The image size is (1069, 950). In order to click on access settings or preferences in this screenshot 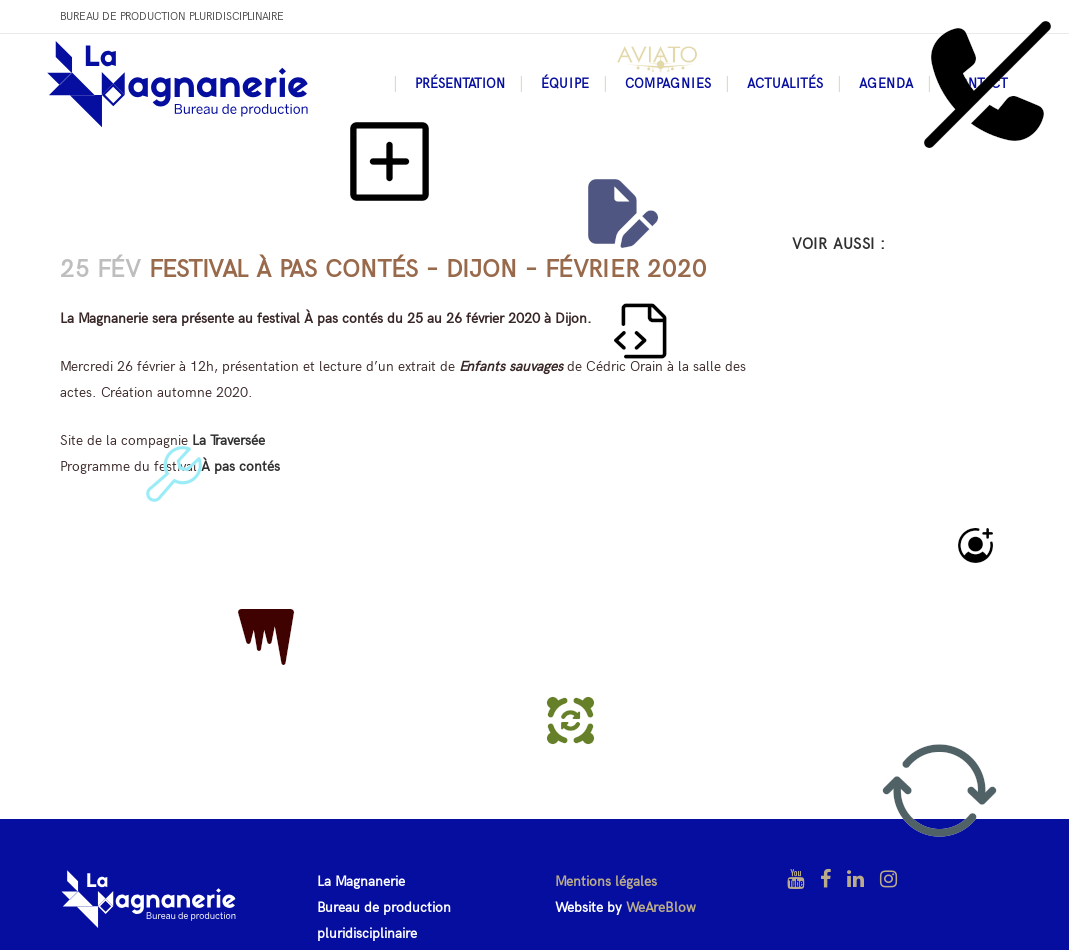, I will do `click(174, 474)`.